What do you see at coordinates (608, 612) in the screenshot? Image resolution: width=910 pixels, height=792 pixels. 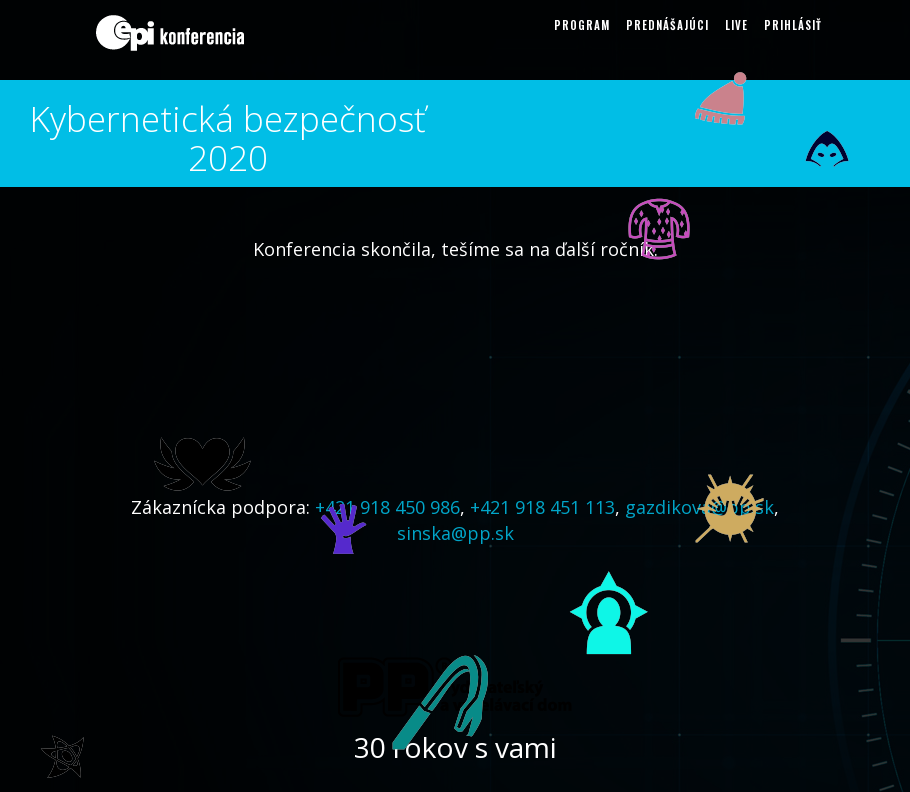 I see `indicates a holy or divine character class` at bounding box center [608, 612].